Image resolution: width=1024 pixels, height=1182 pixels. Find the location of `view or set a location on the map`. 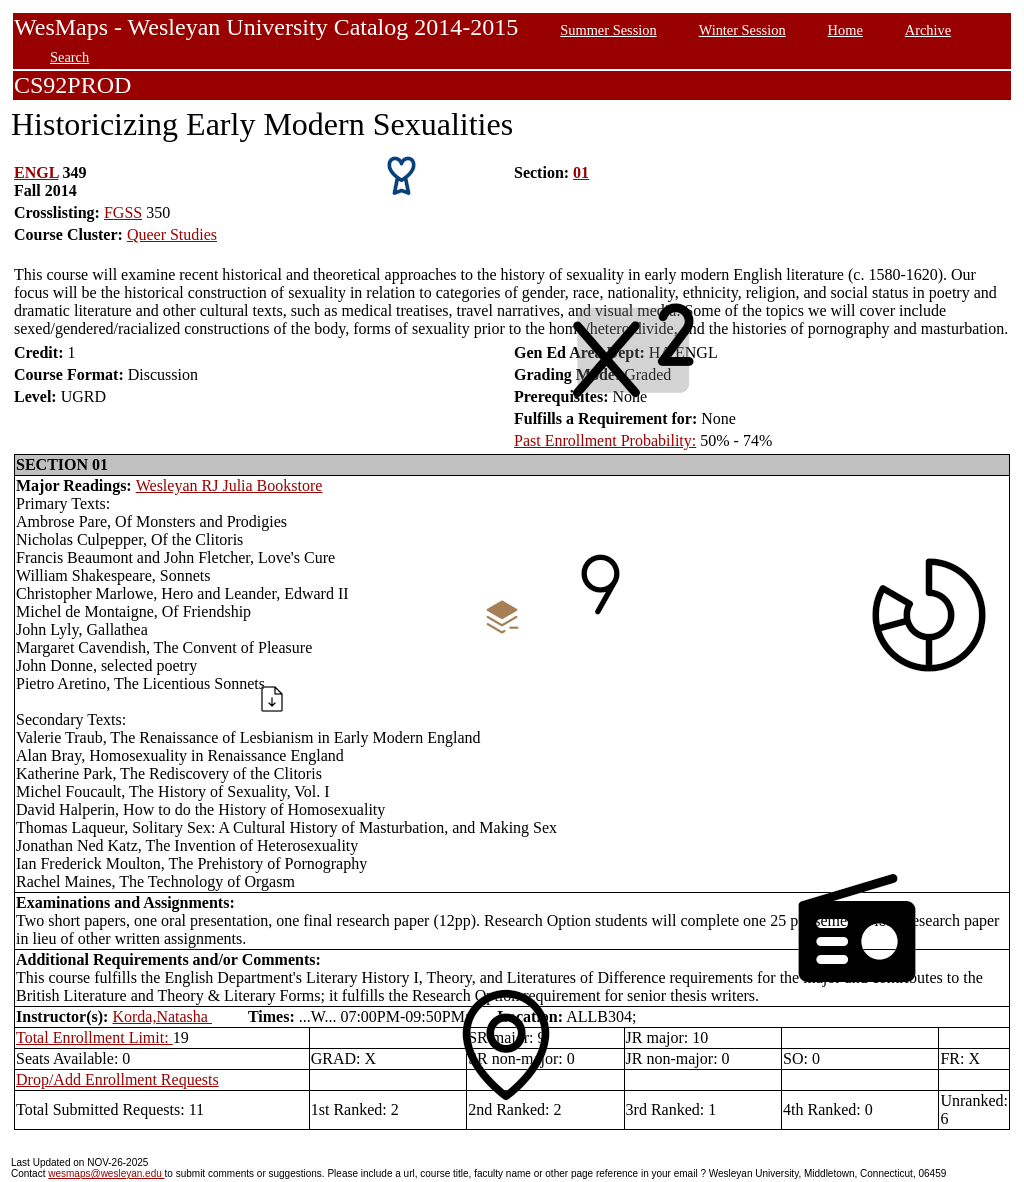

view or set a location on the map is located at coordinates (506, 1045).